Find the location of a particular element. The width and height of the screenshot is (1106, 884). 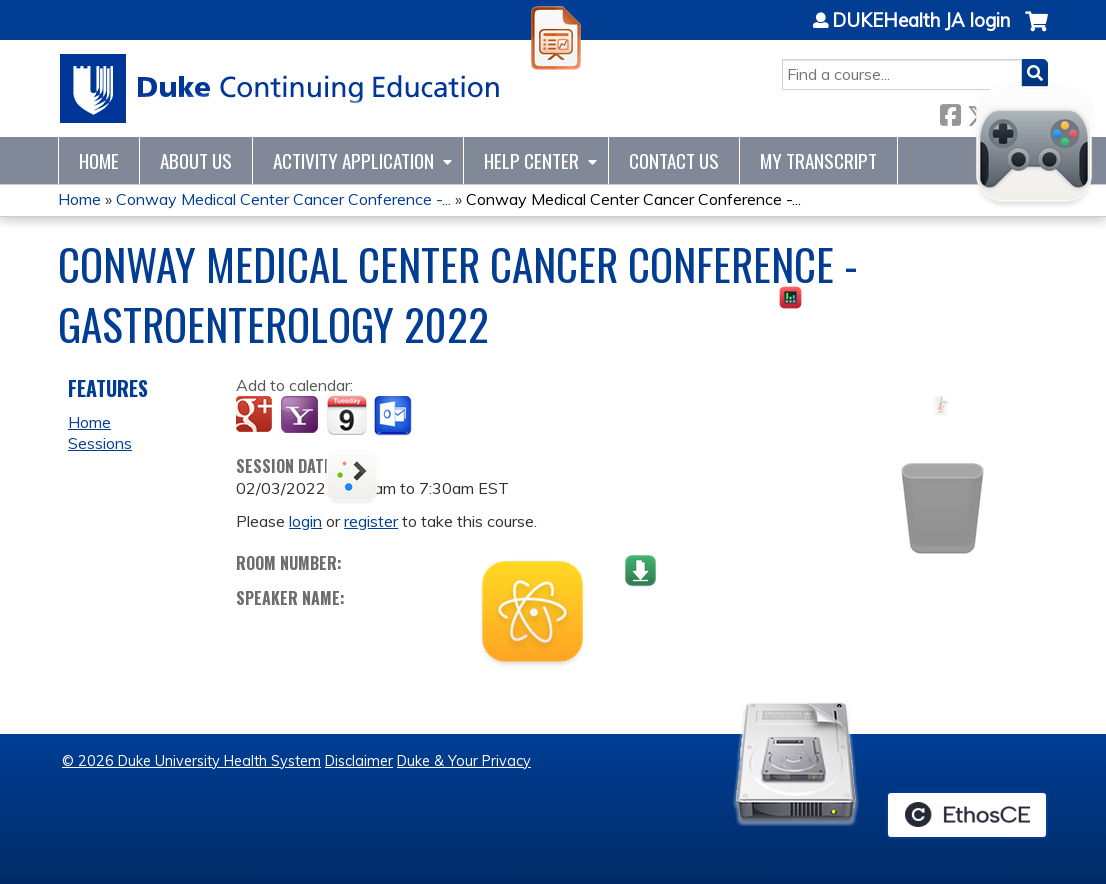

a java source code file is located at coordinates (940, 405).